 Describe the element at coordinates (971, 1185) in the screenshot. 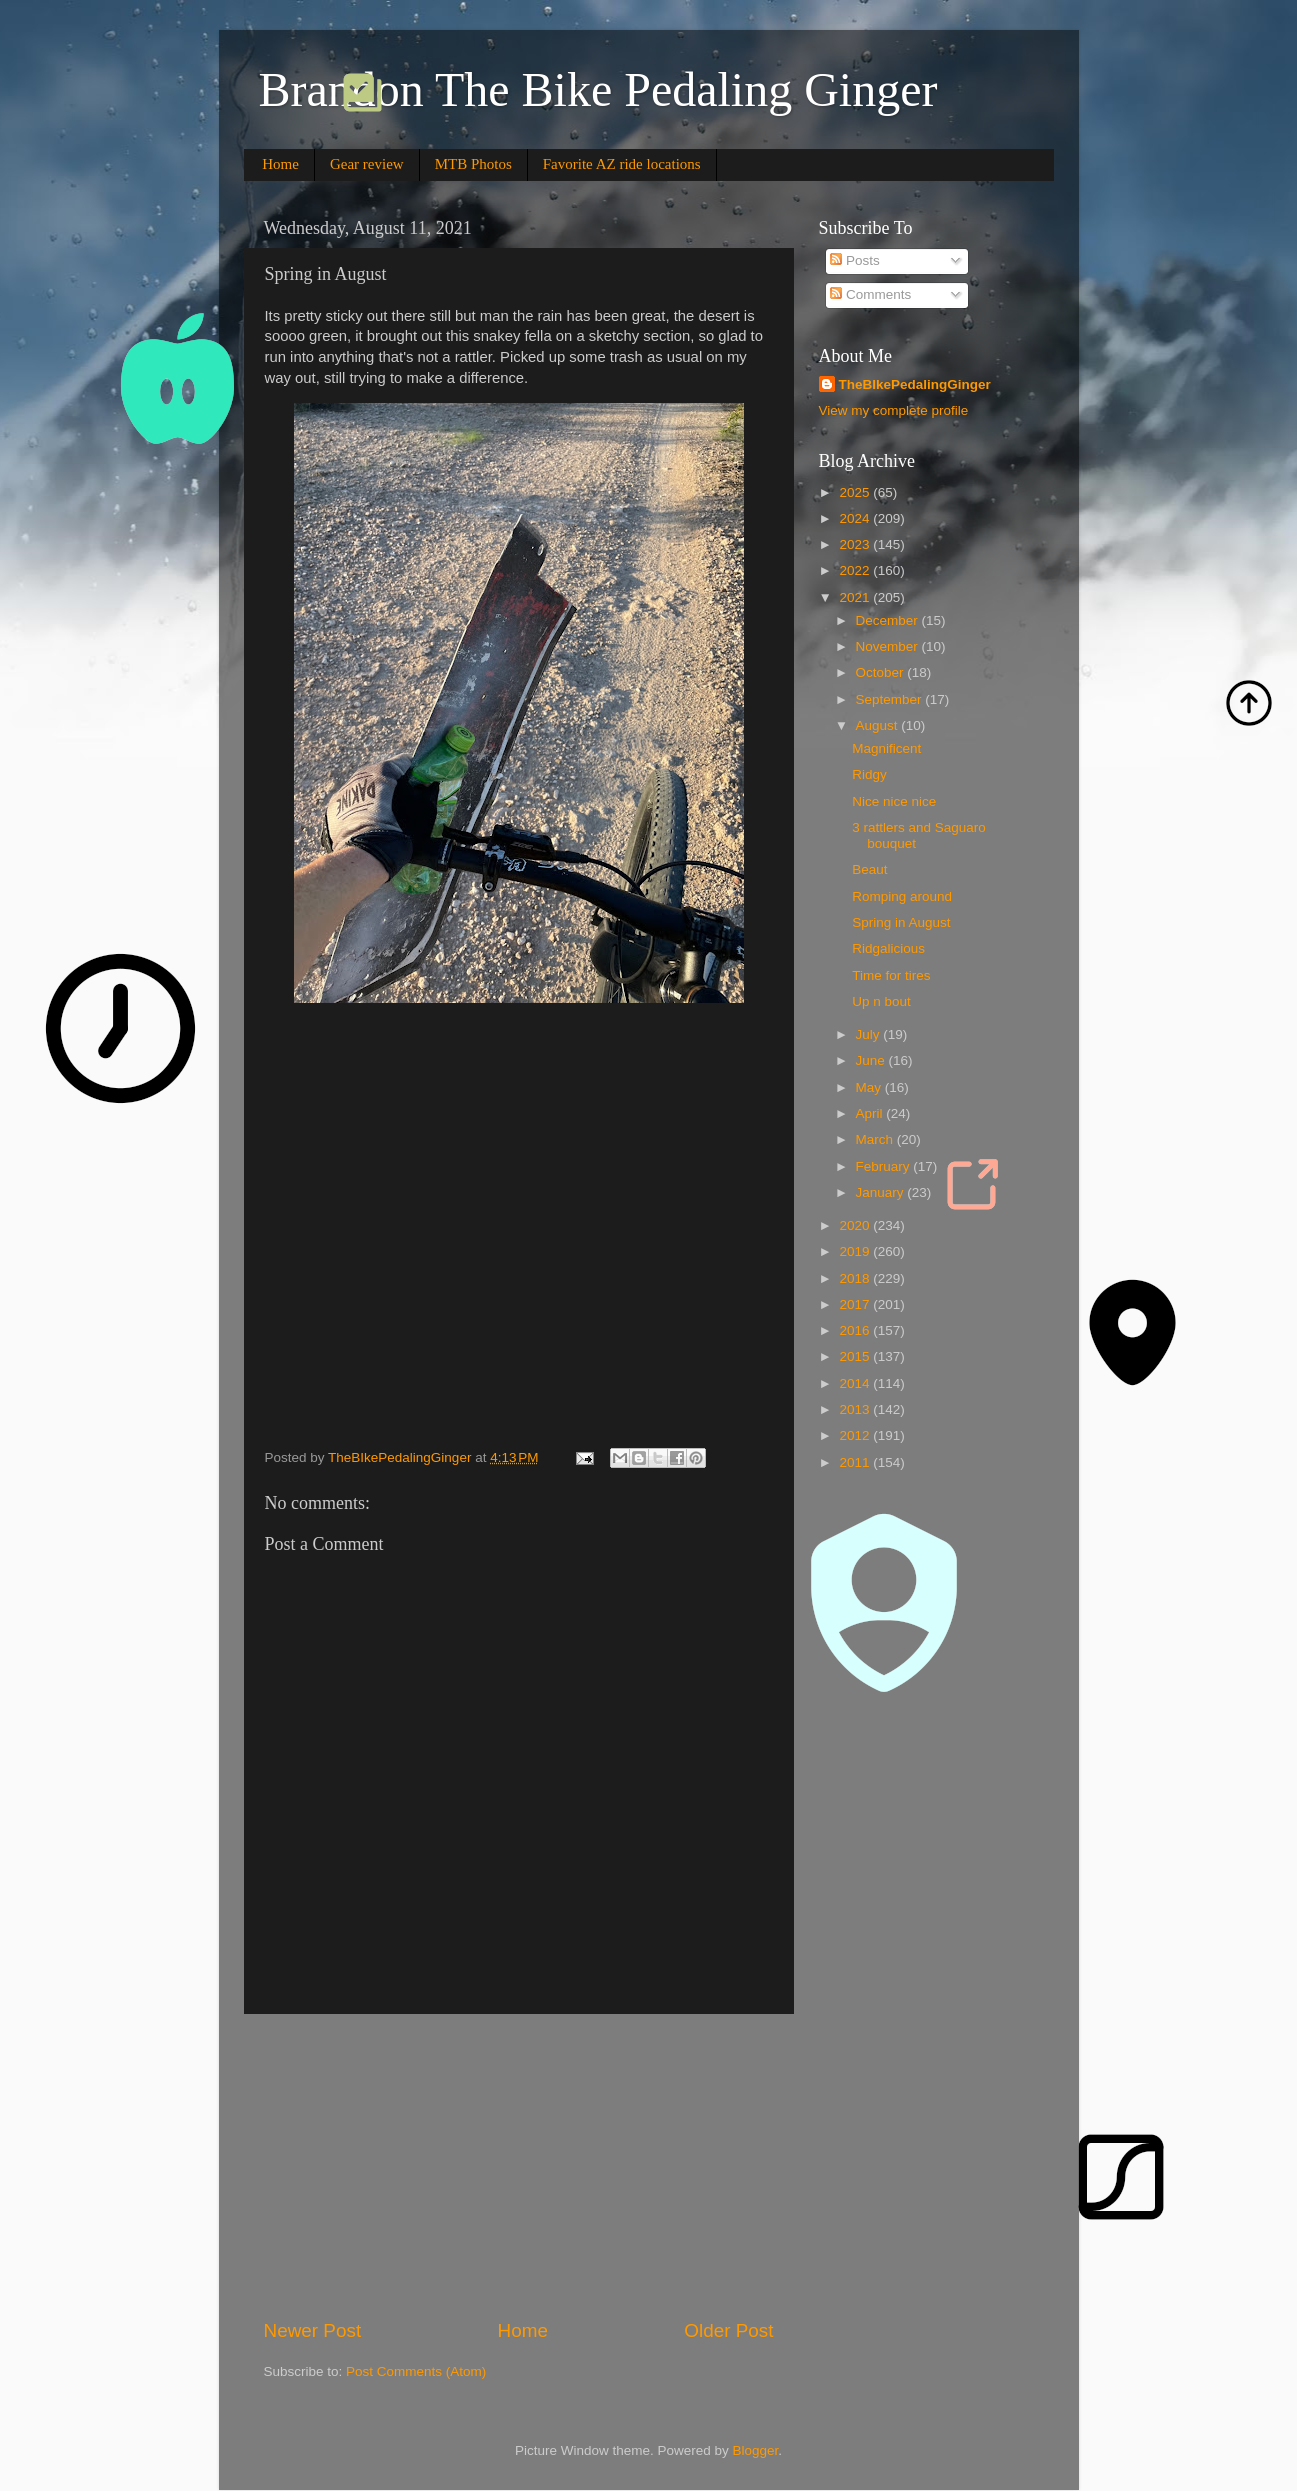

I see `open in a new window` at that location.